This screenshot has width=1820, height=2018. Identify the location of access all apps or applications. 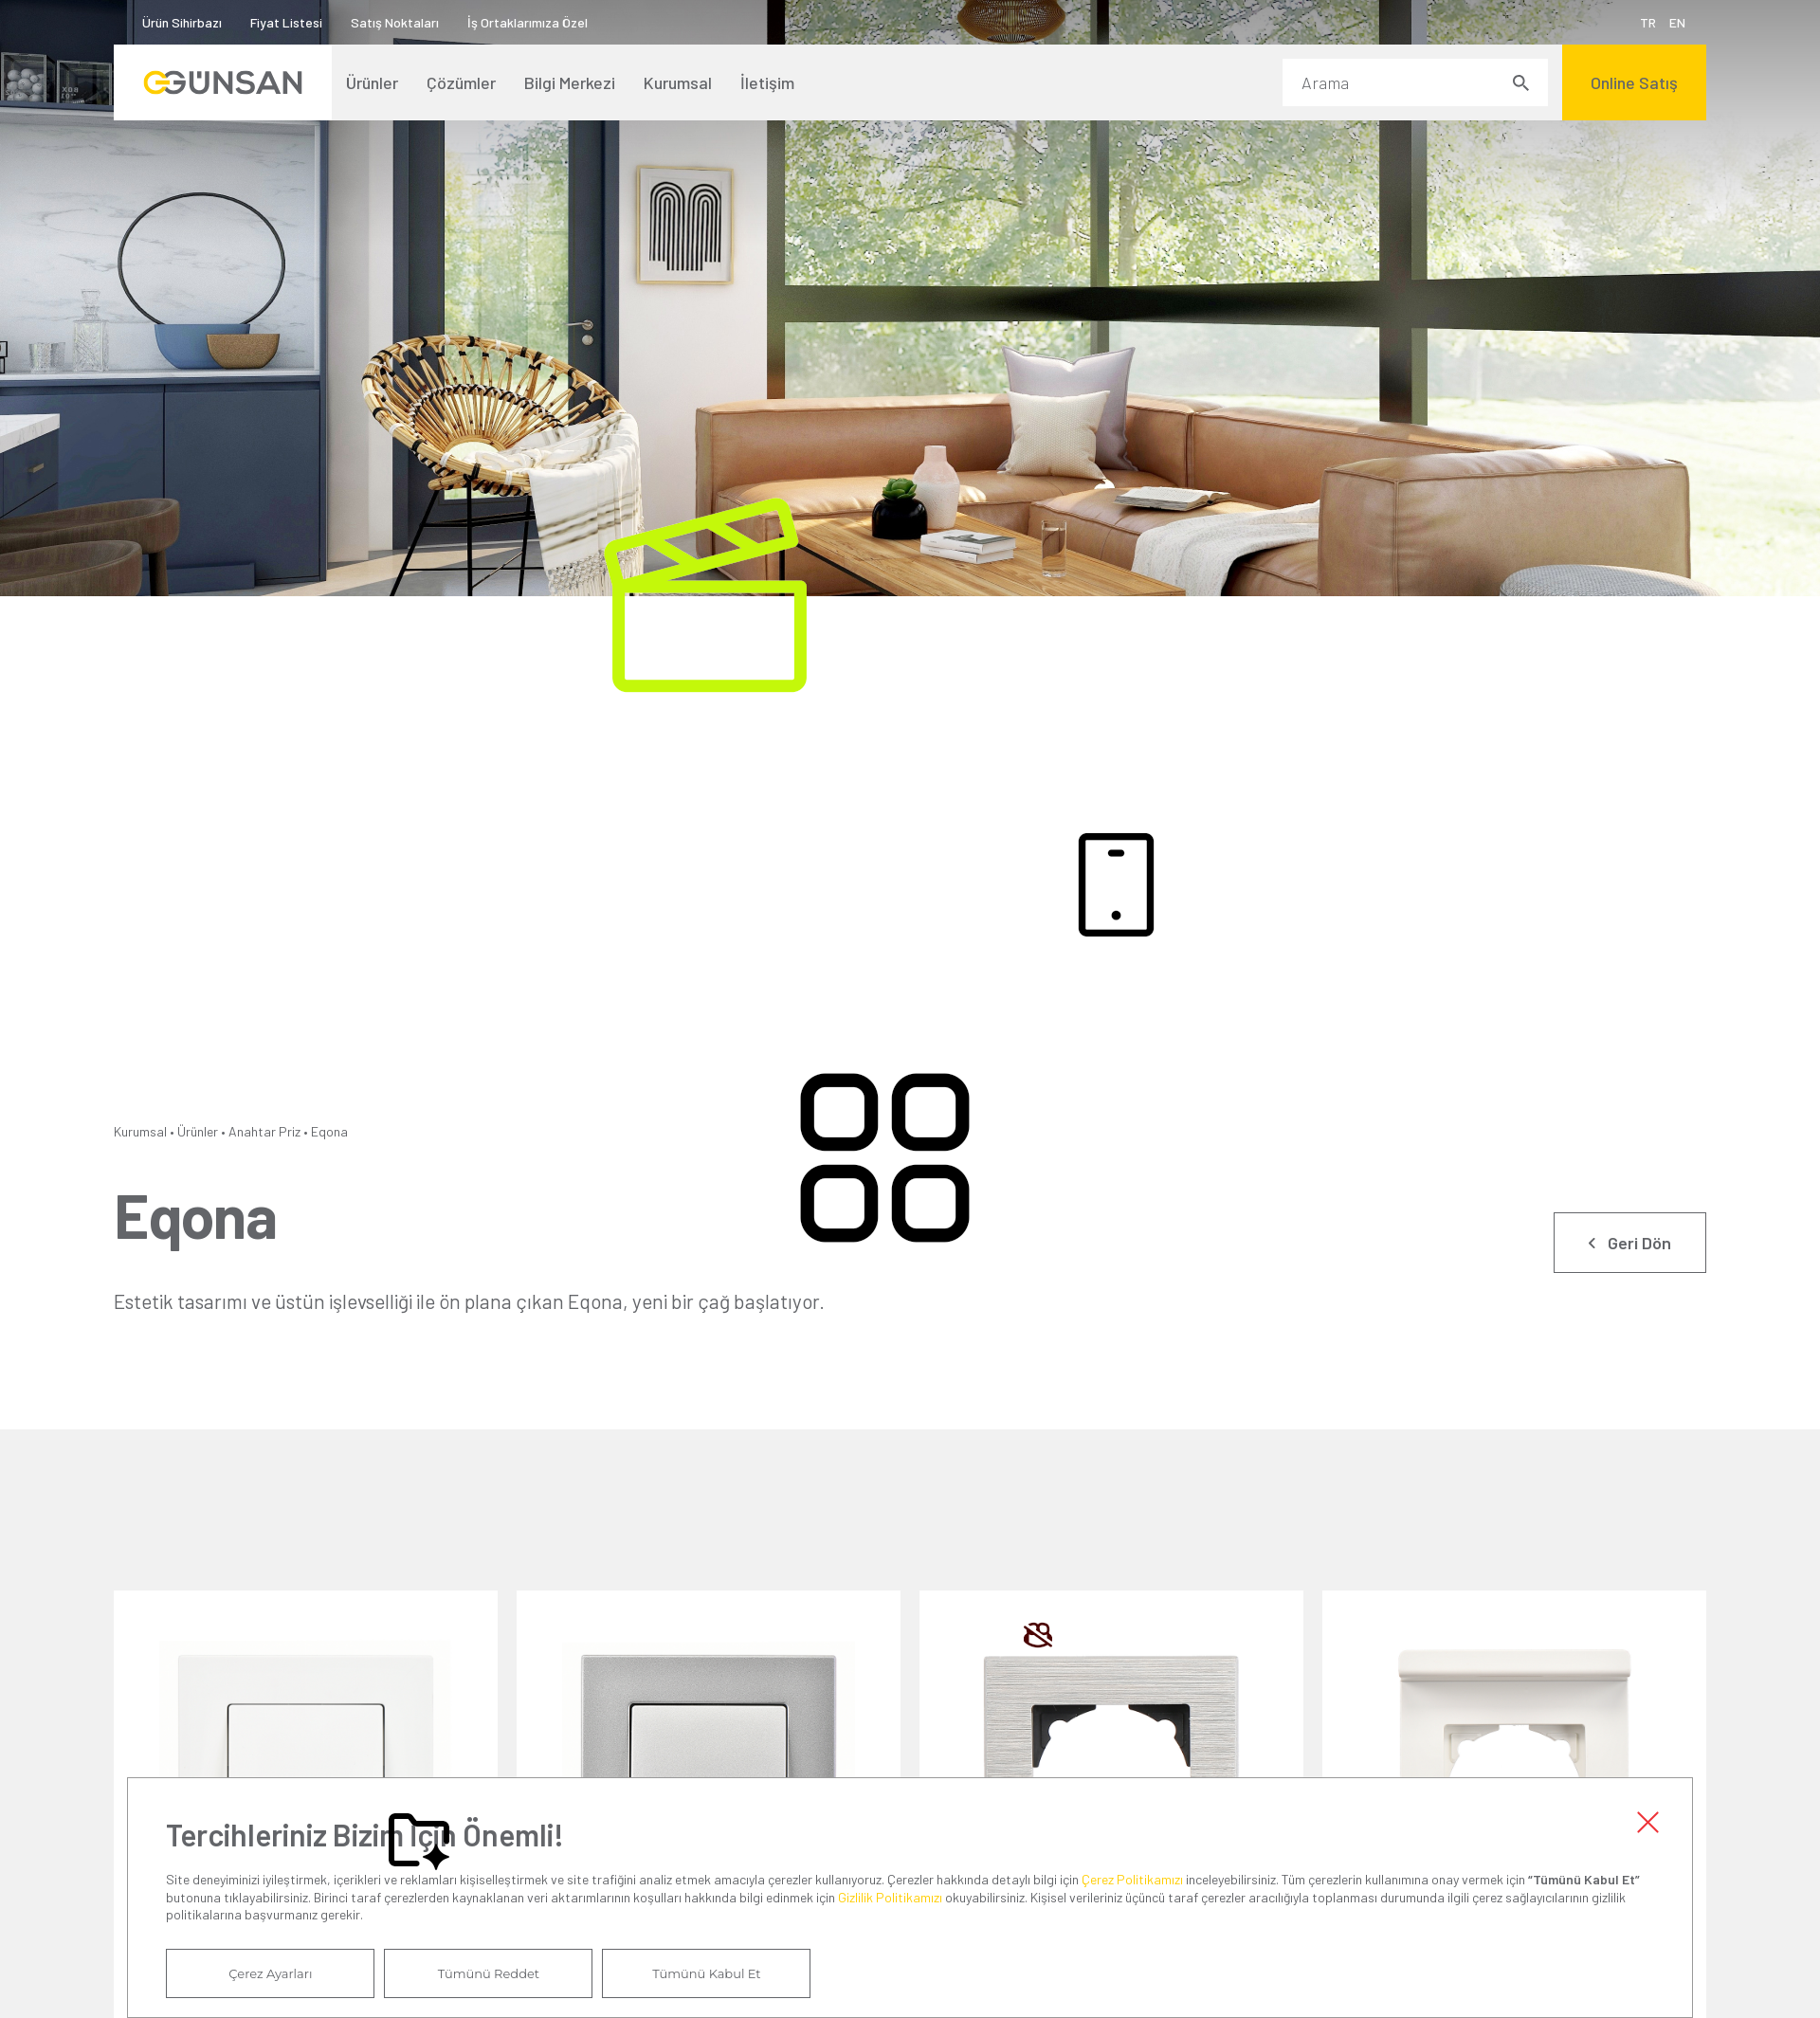
(884, 1157).